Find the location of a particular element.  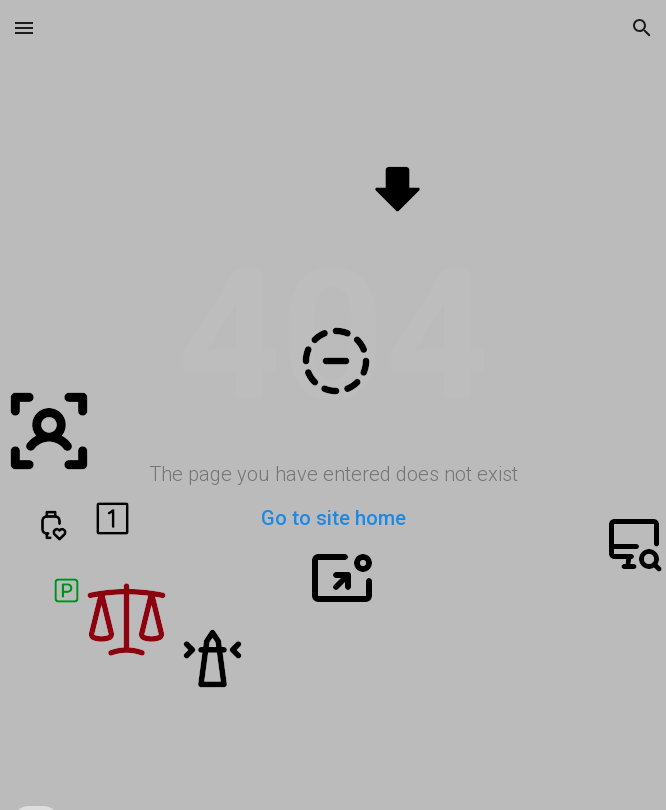

access legal or terms of service information is located at coordinates (126, 619).